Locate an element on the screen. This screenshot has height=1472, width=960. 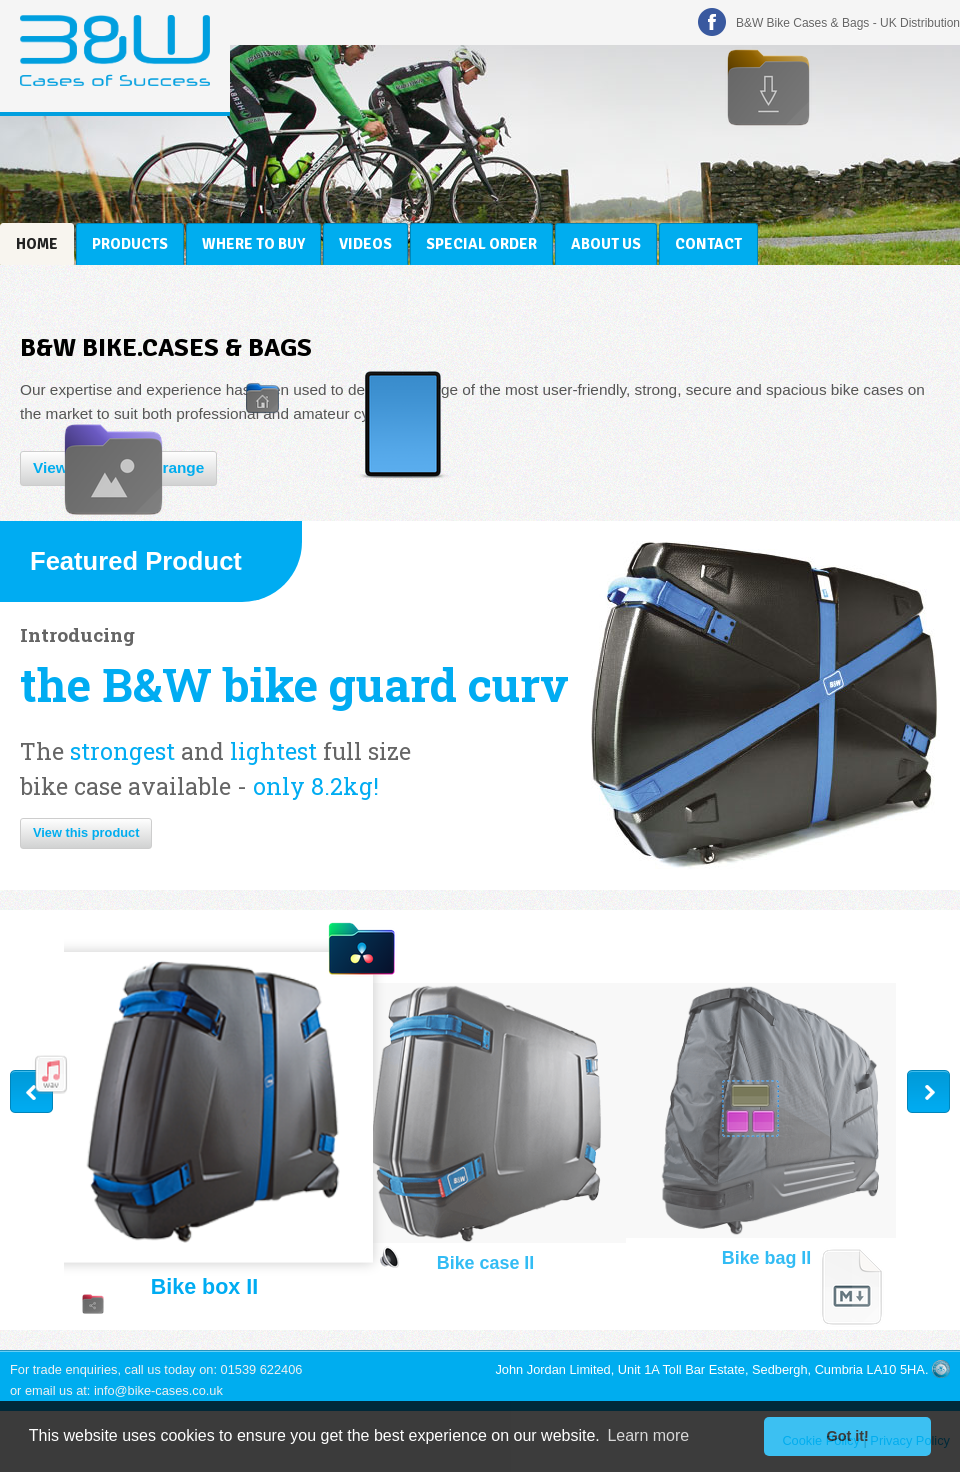
access your public shared files folder is located at coordinates (93, 1304).